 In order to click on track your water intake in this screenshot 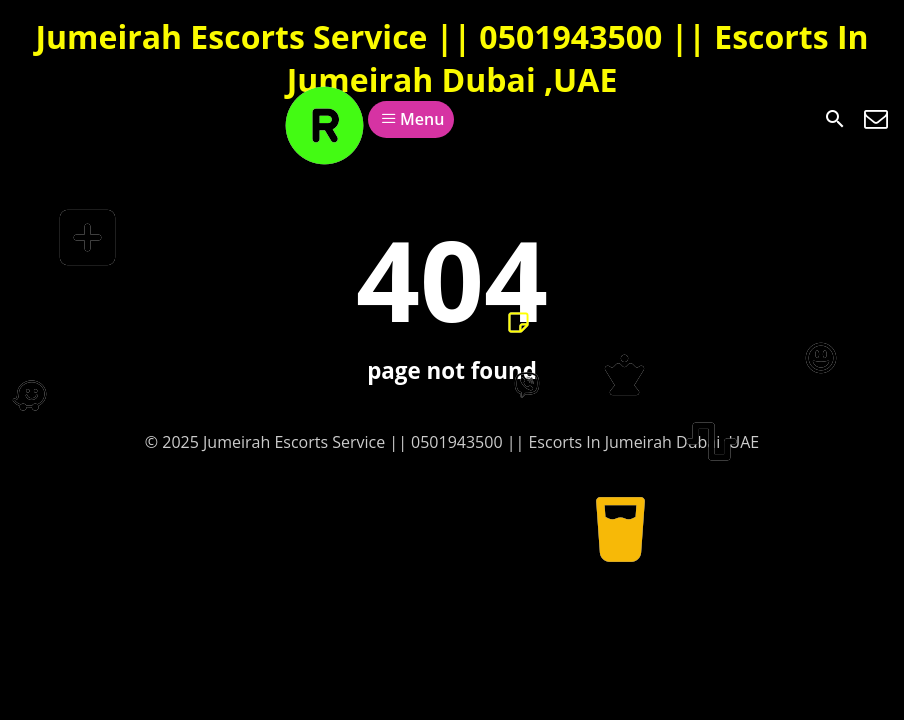, I will do `click(620, 529)`.